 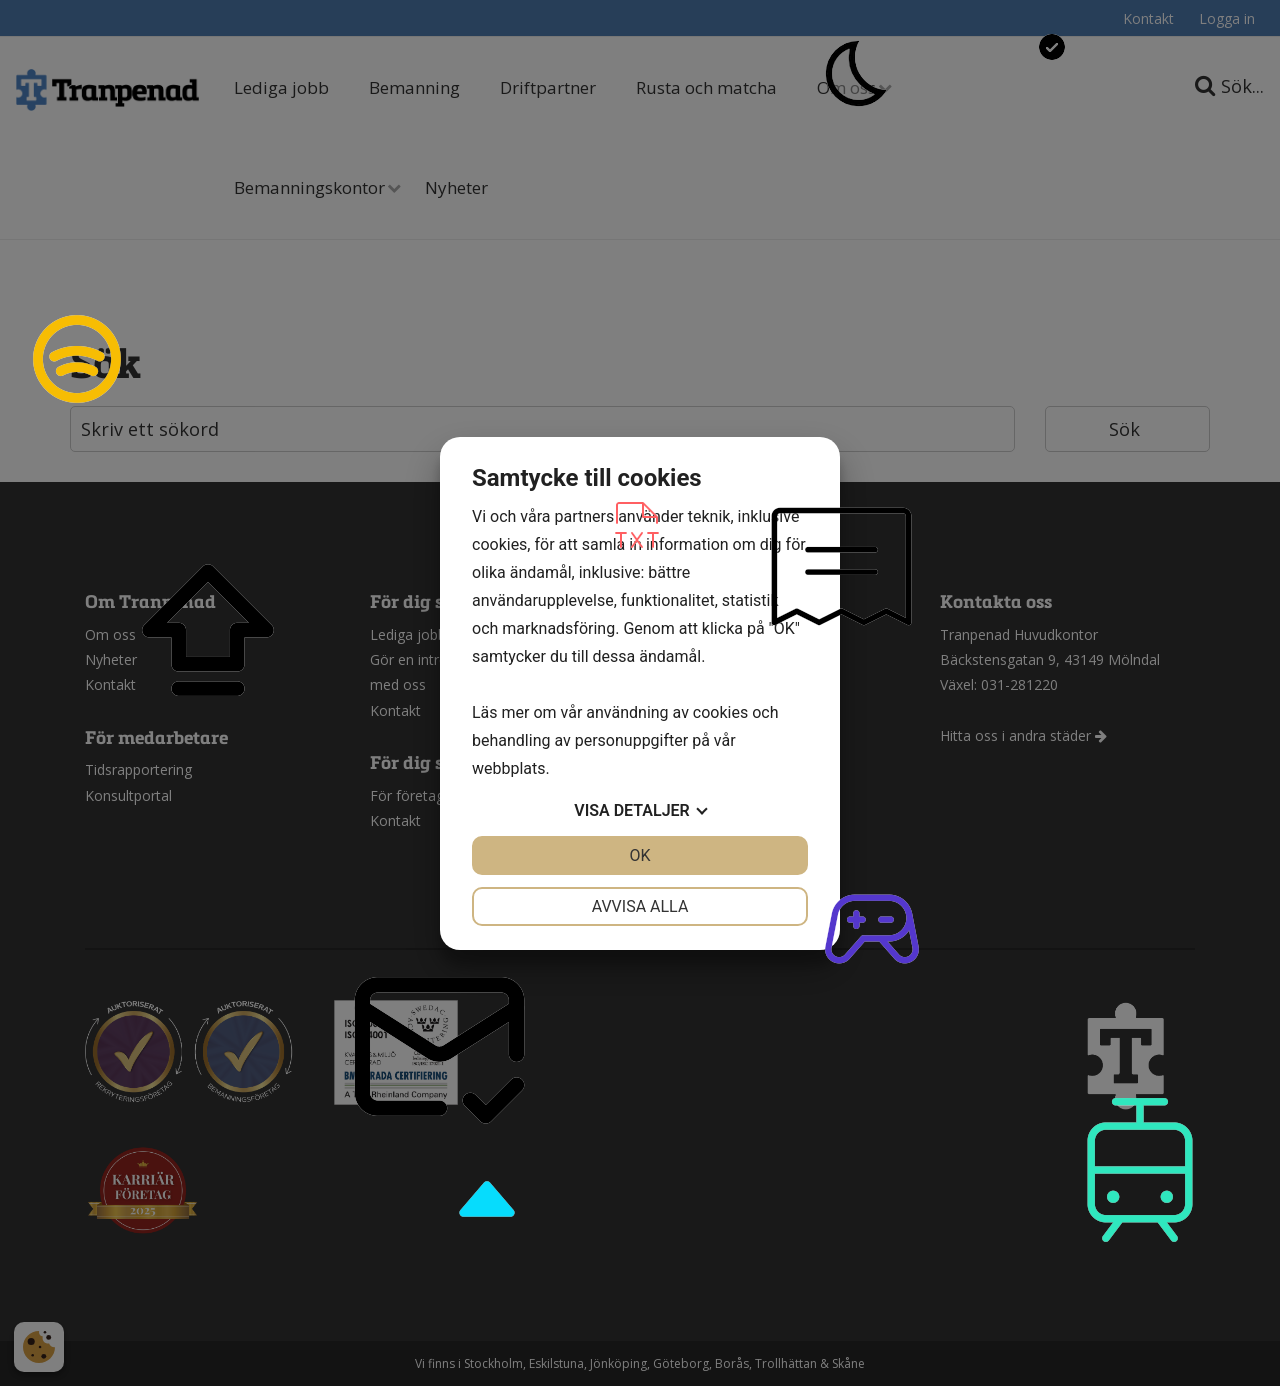 I want to click on open Spotify, so click(x=77, y=359).